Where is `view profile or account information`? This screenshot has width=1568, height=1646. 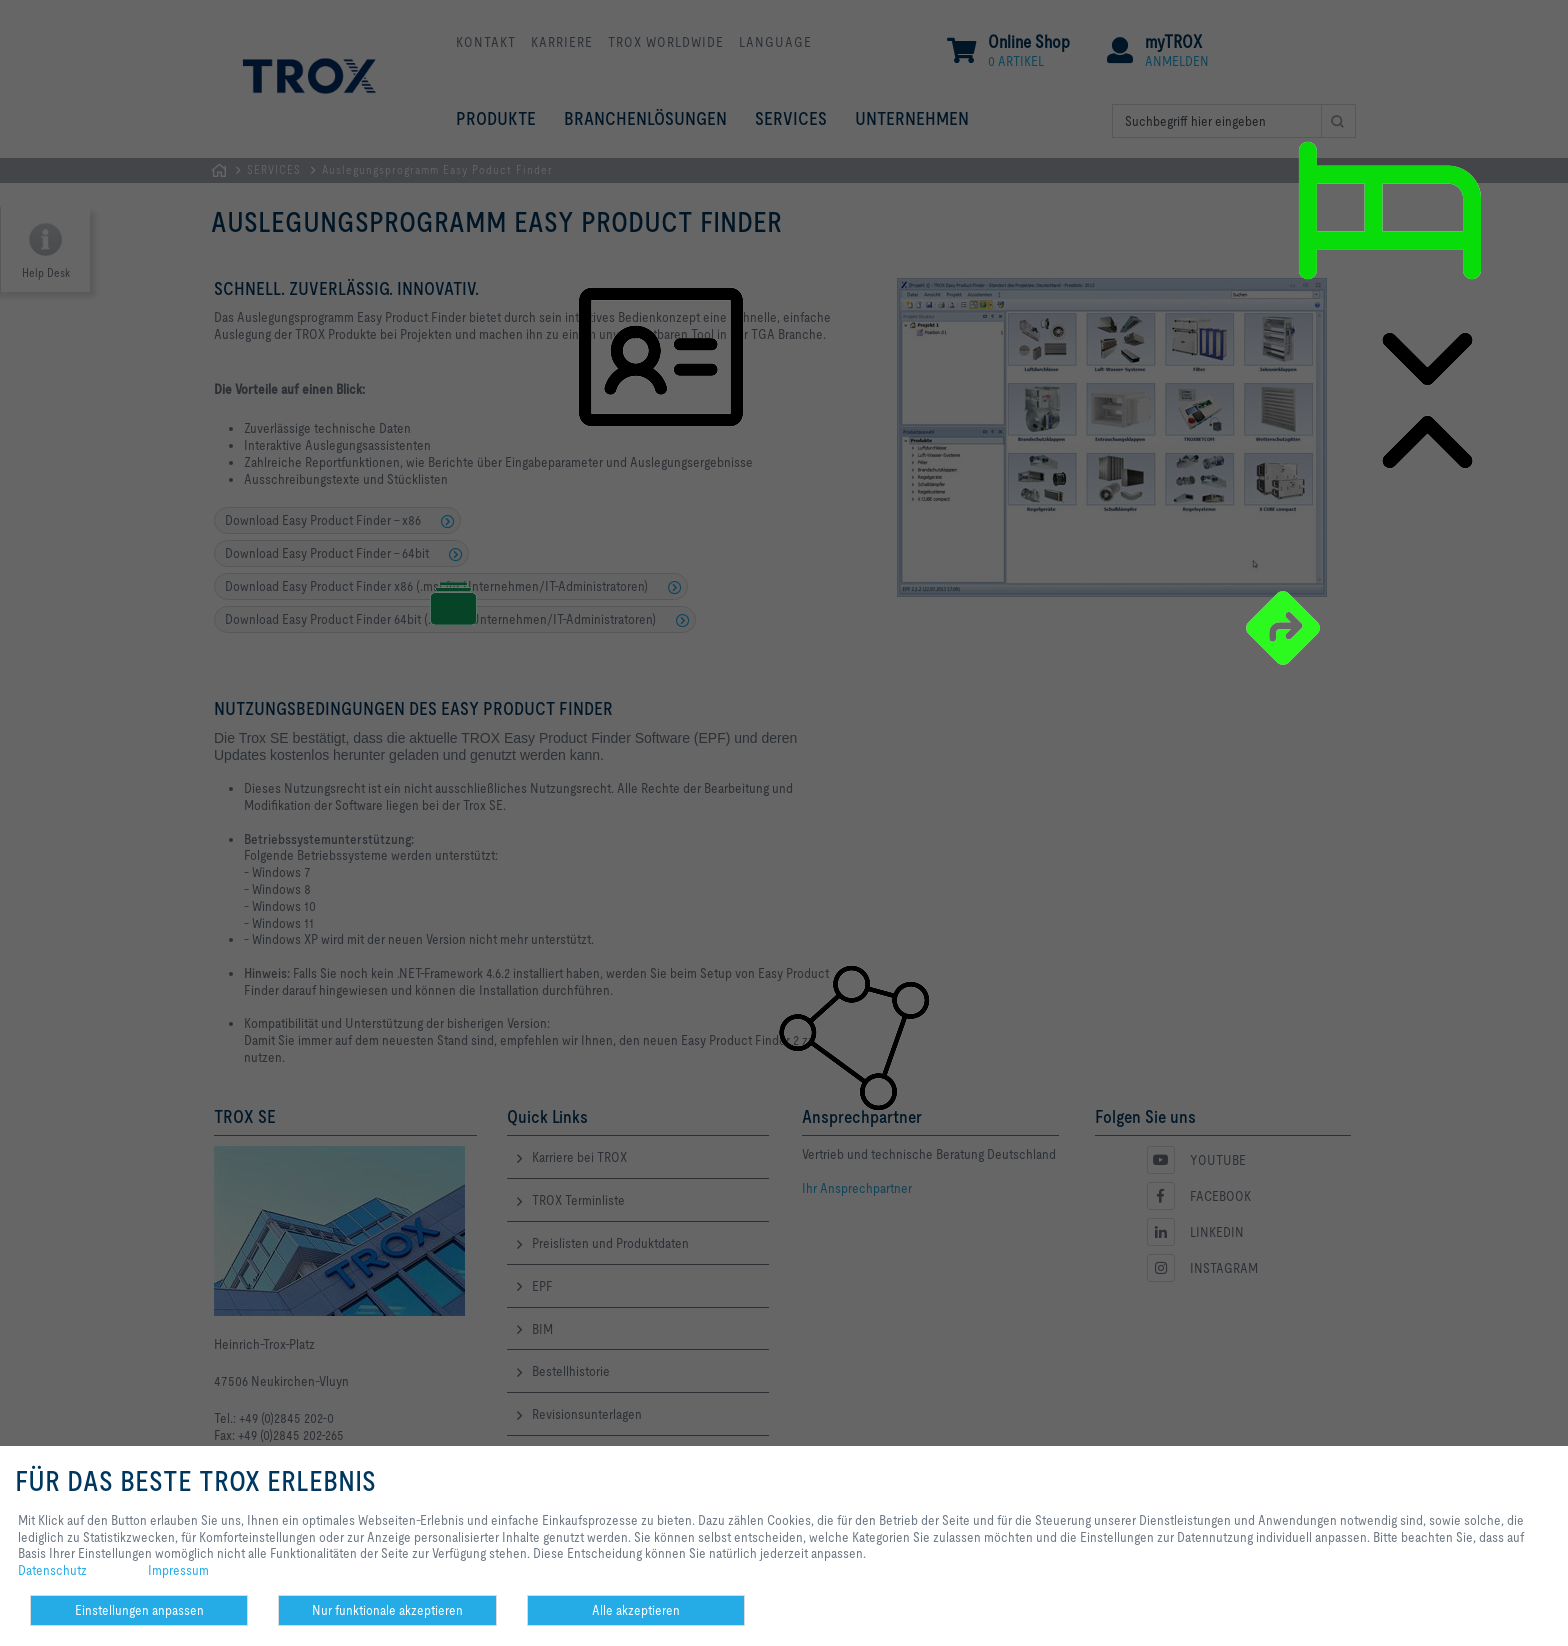 view profile or account information is located at coordinates (661, 357).